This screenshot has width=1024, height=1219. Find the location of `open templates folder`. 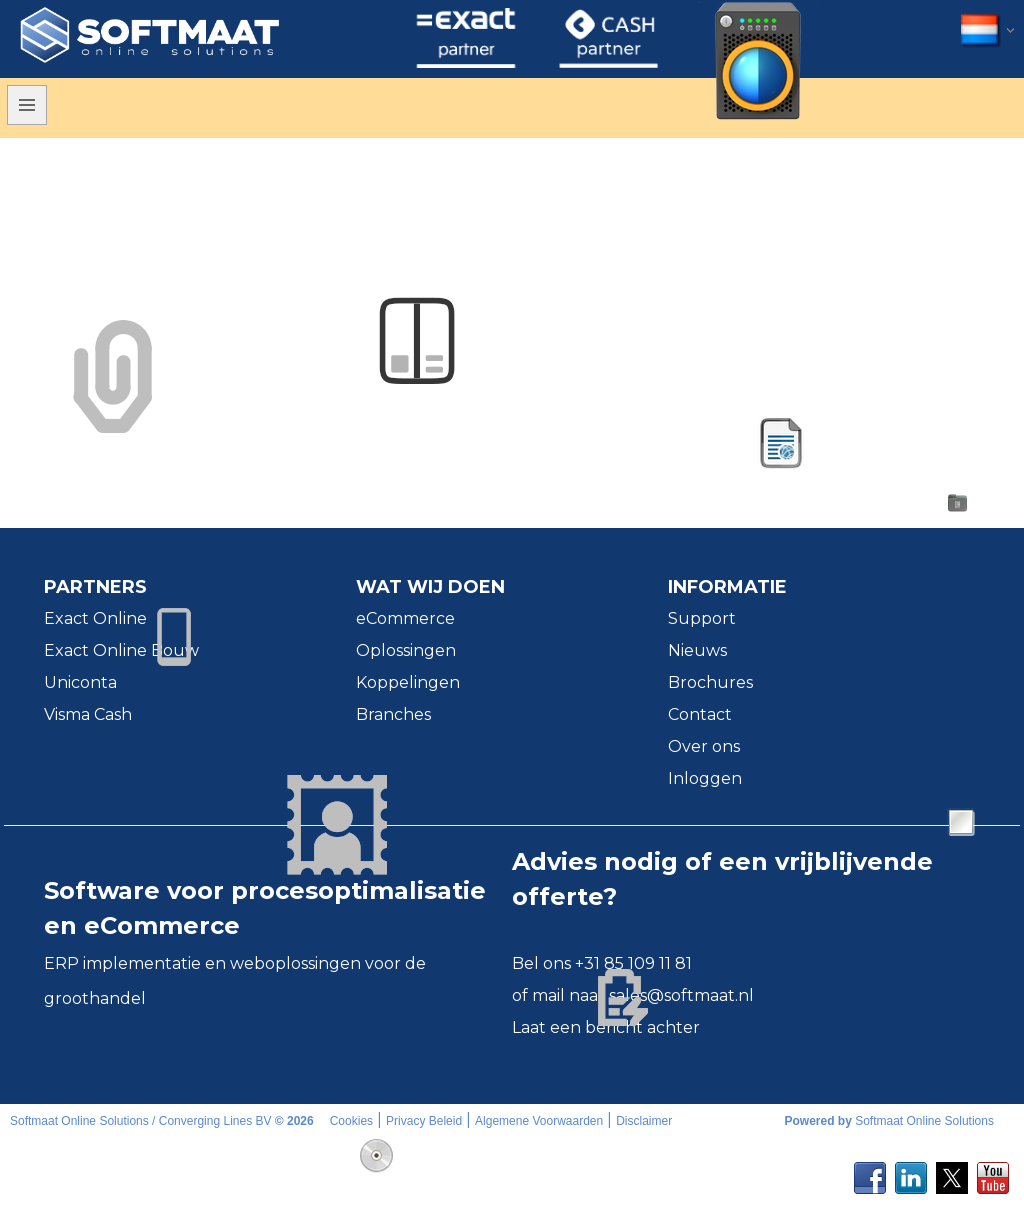

open templates folder is located at coordinates (957, 502).